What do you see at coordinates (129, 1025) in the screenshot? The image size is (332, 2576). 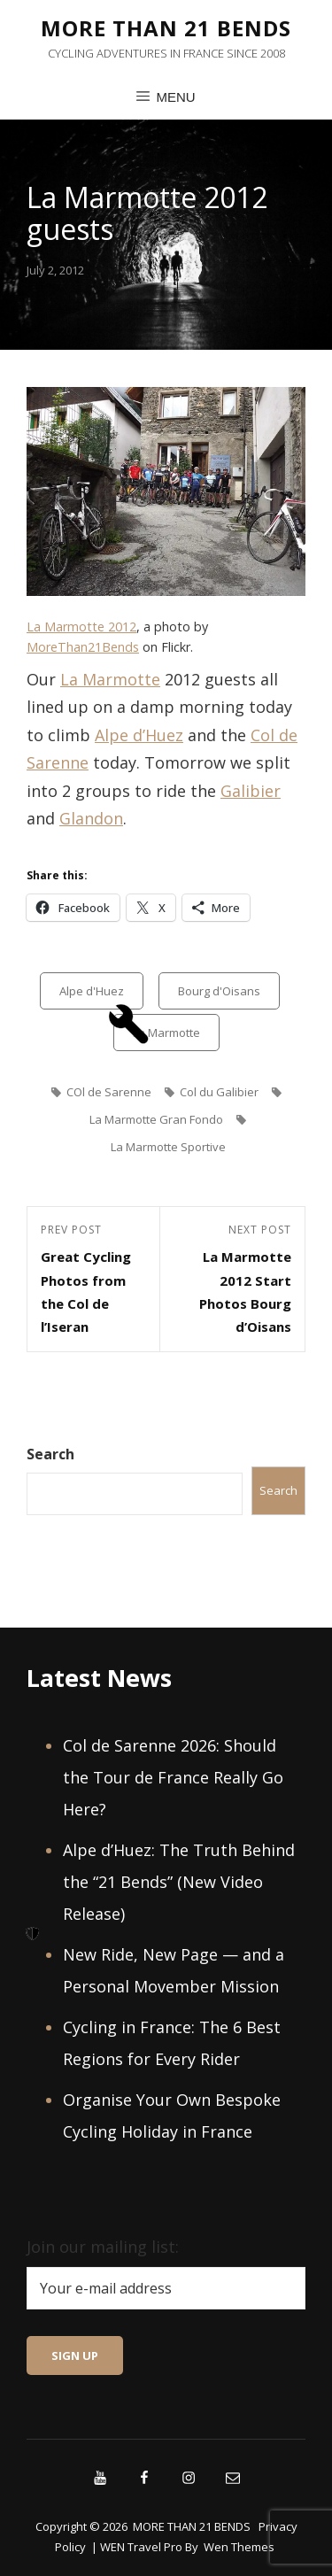 I see `access settings or configuration options` at bounding box center [129, 1025].